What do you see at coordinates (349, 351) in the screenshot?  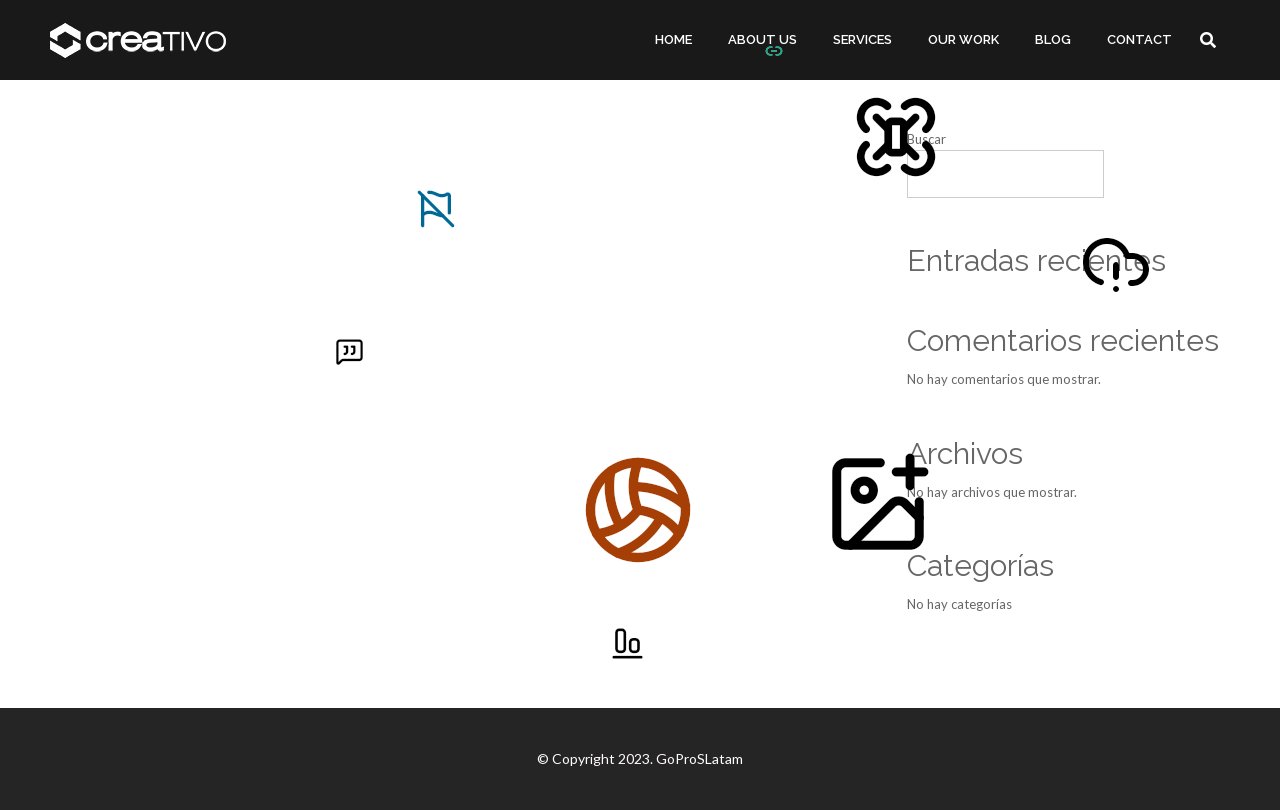 I see `view or send a quoted message` at bounding box center [349, 351].